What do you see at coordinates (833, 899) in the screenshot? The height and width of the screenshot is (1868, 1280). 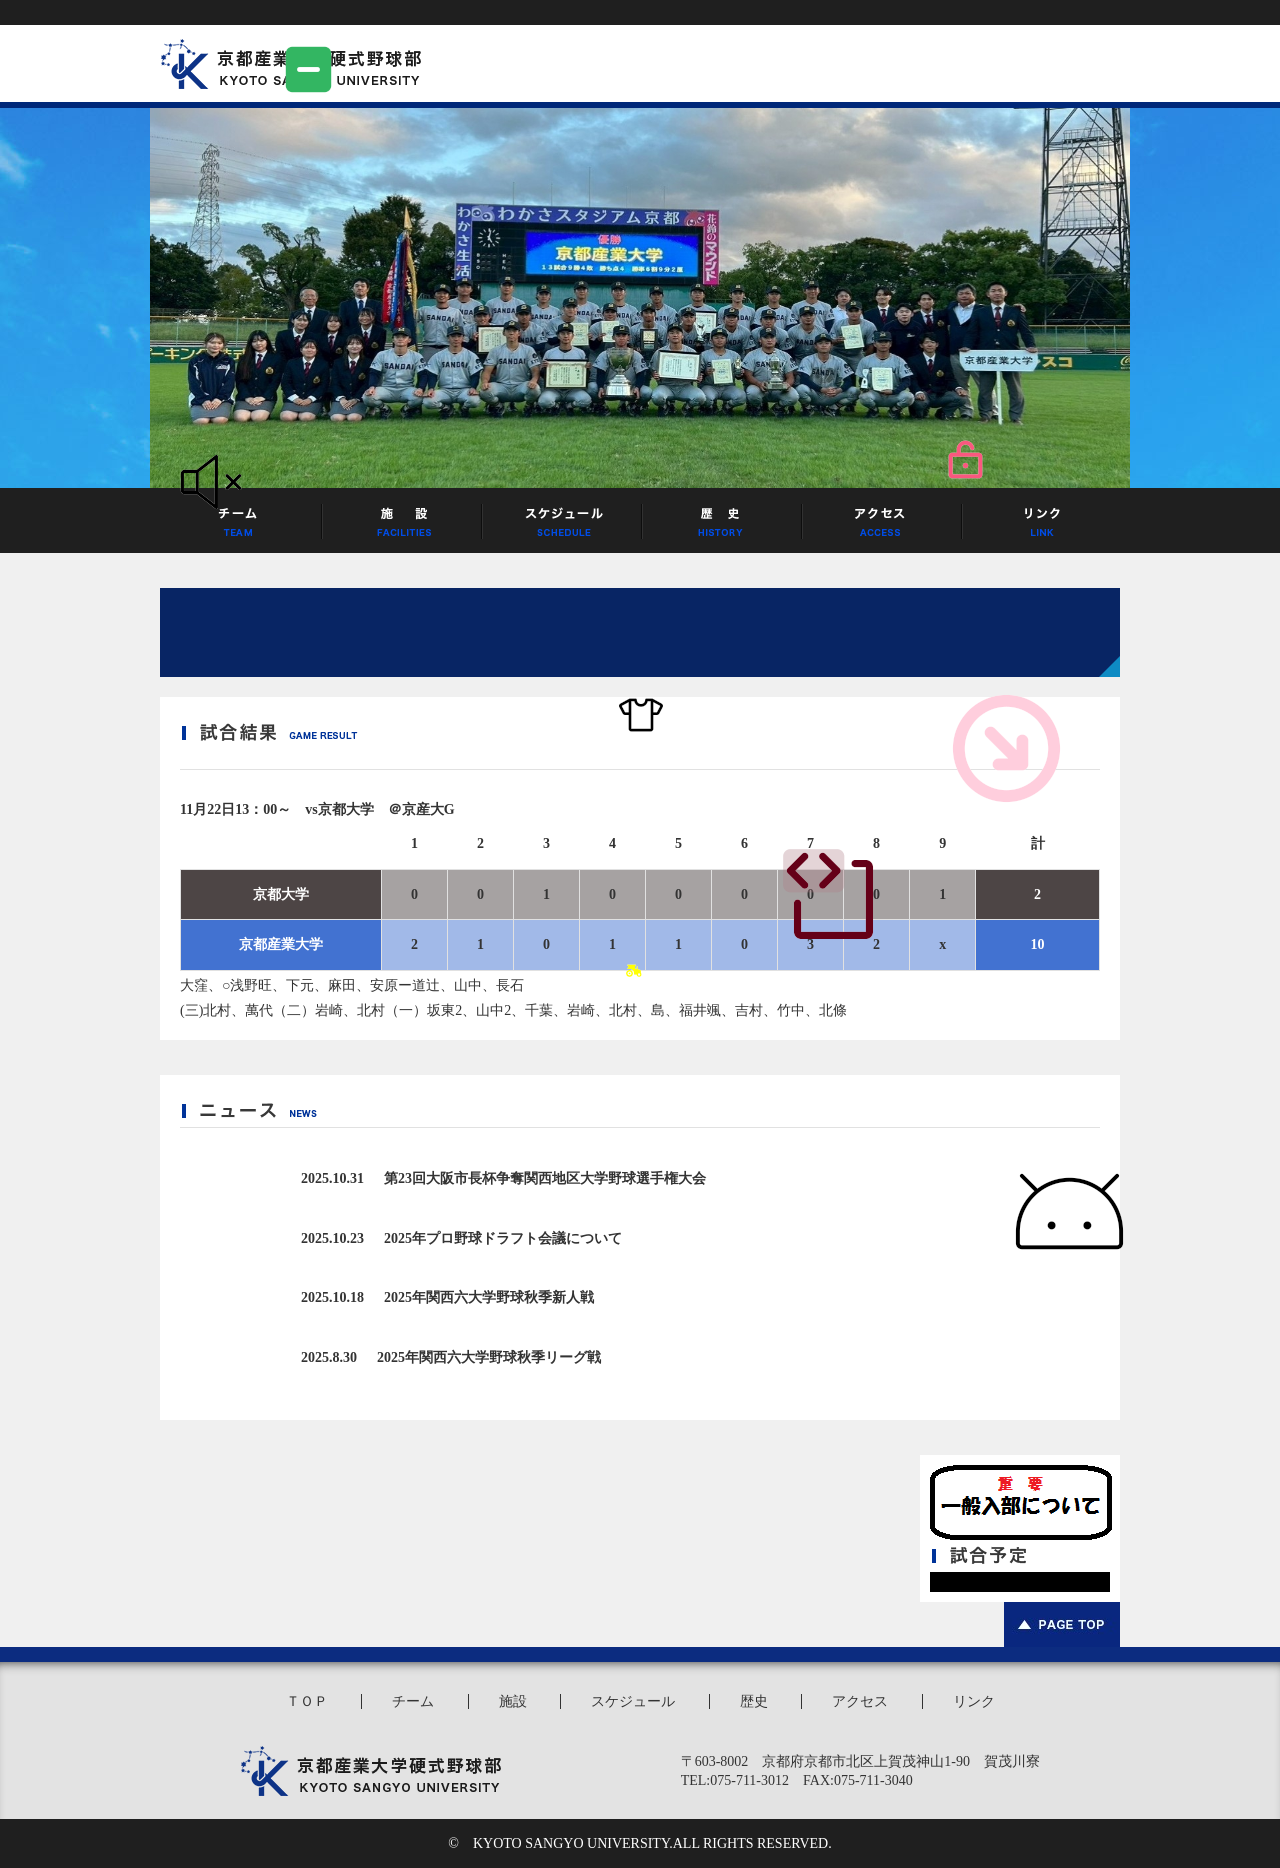 I see `insert a code block or snippet` at bounding box center [833, 899].